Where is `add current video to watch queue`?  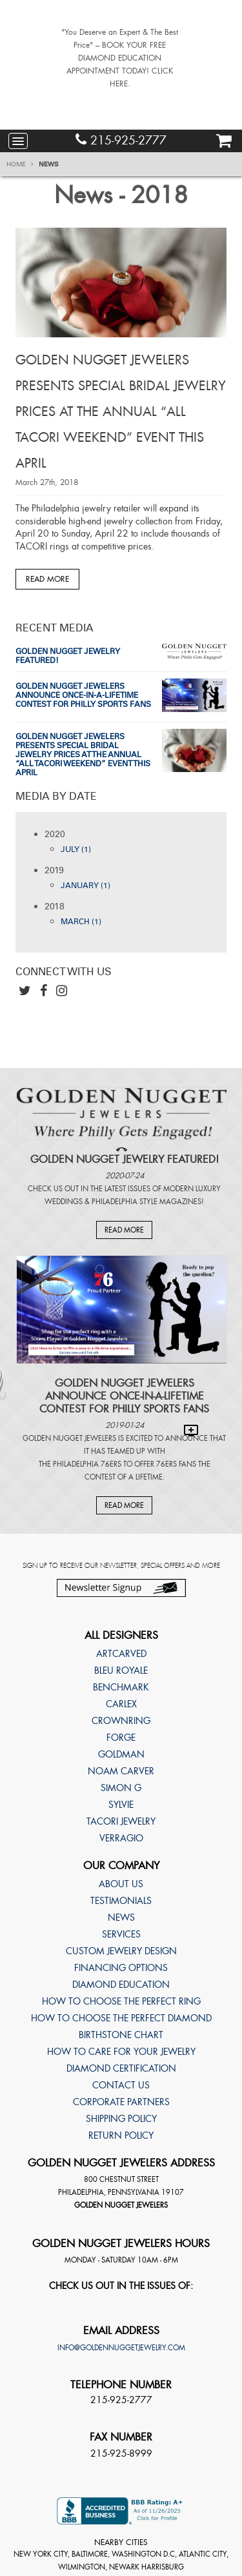
add current video to watch queue is located at coordinates (191, 1431).